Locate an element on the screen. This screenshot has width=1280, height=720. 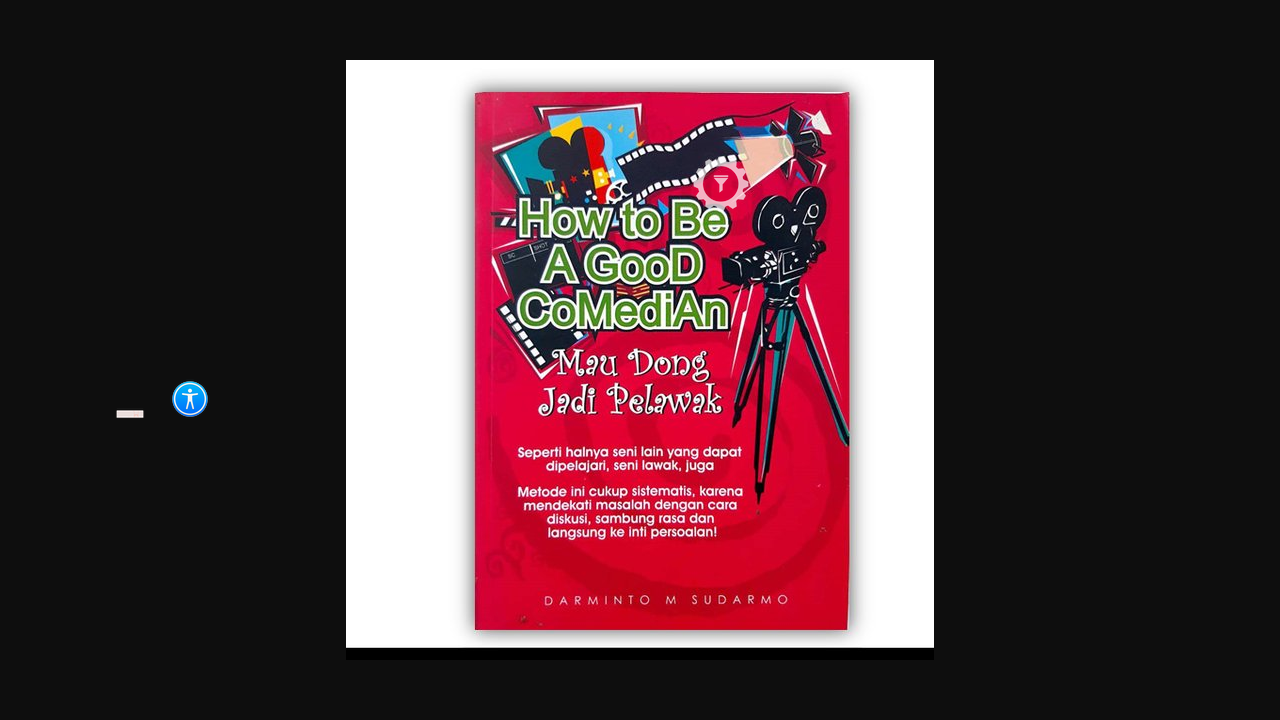
adjust parameter behavior settings is located at coordinates (721, 184).